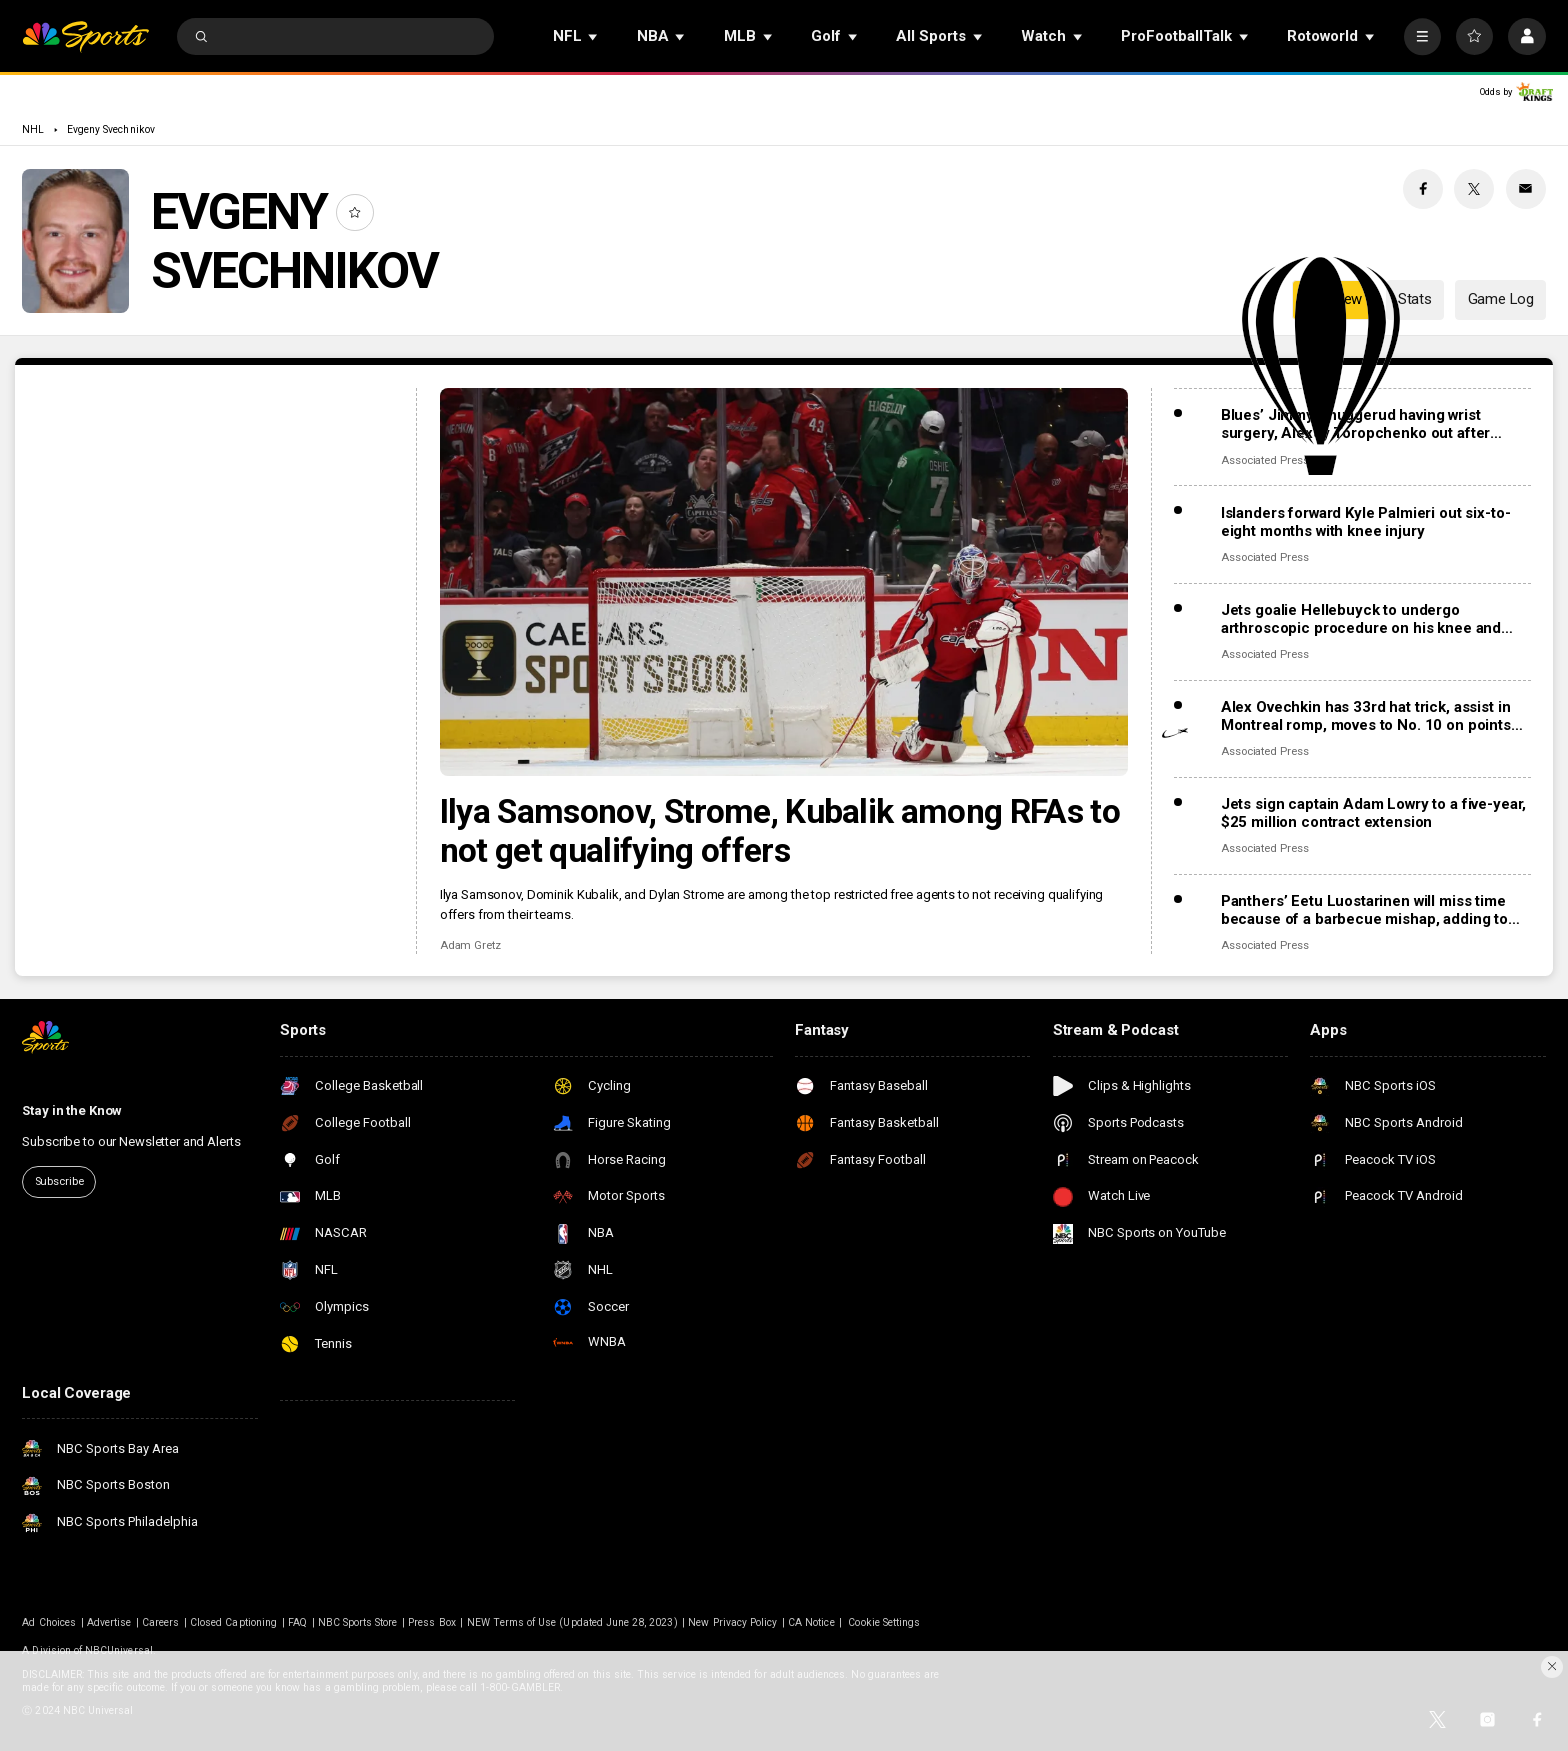  I want to click on visit the Norwegian Air website, so click(1175, 733).